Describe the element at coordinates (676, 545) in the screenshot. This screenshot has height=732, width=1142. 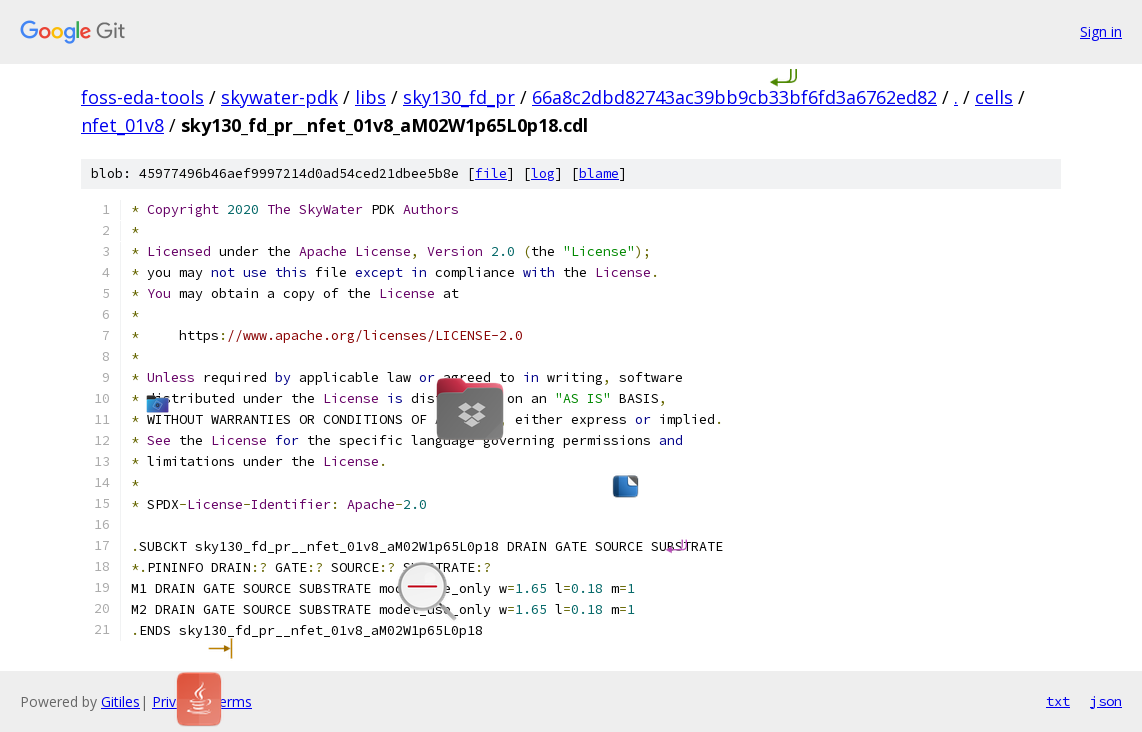
I see `reply to all recipients in an email thread` at that location.